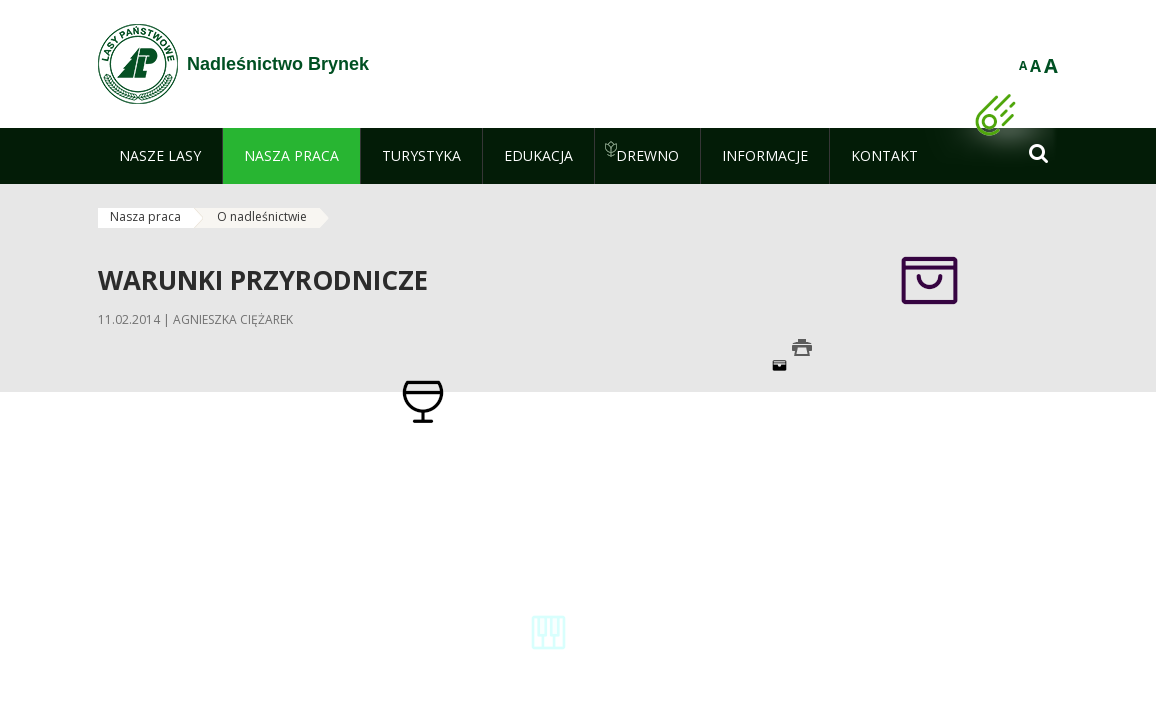 The image size is (1156, 720). I want to click on indicates a trending or viral item, so click(995, 115).